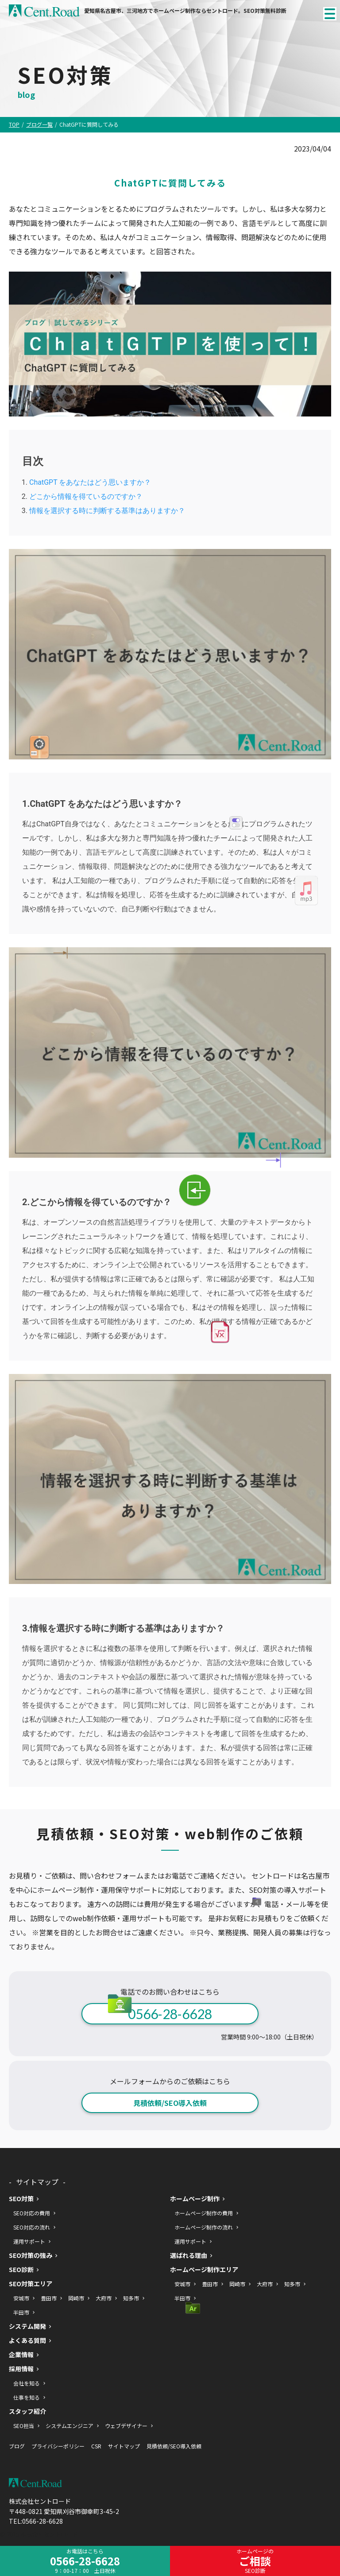  What do you see at coordinates (273, 1160) in the screenshot?
I see `go to the last item in a list or sequence` at bounding box center [273, 1160].